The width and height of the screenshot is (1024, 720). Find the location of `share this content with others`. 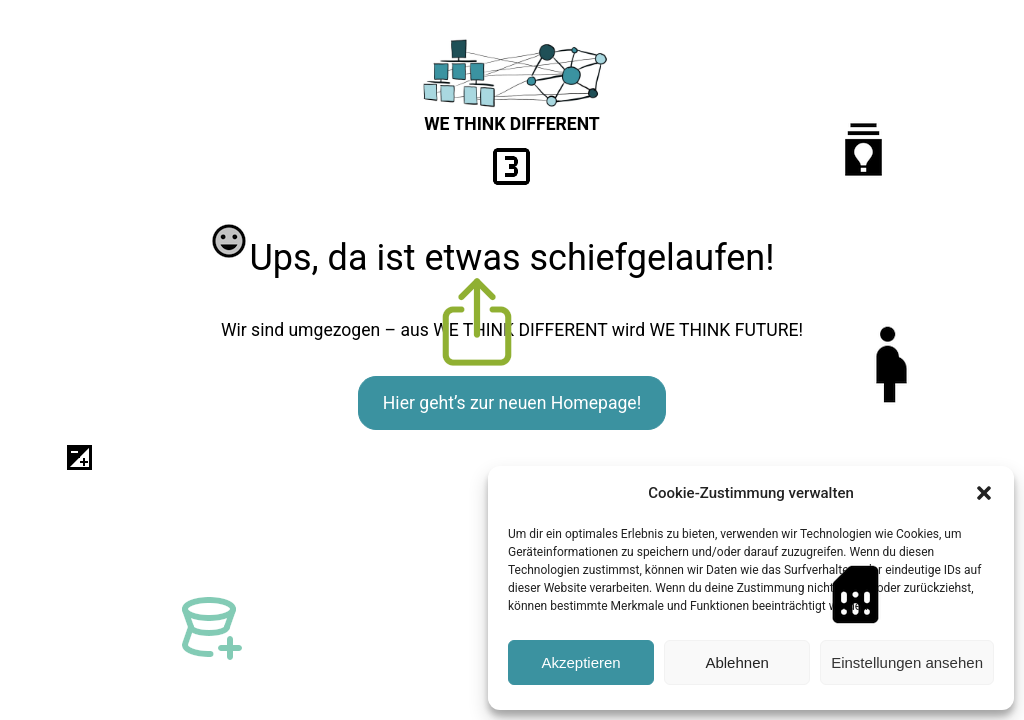

share this content with others is located at coordinates (477, 322).